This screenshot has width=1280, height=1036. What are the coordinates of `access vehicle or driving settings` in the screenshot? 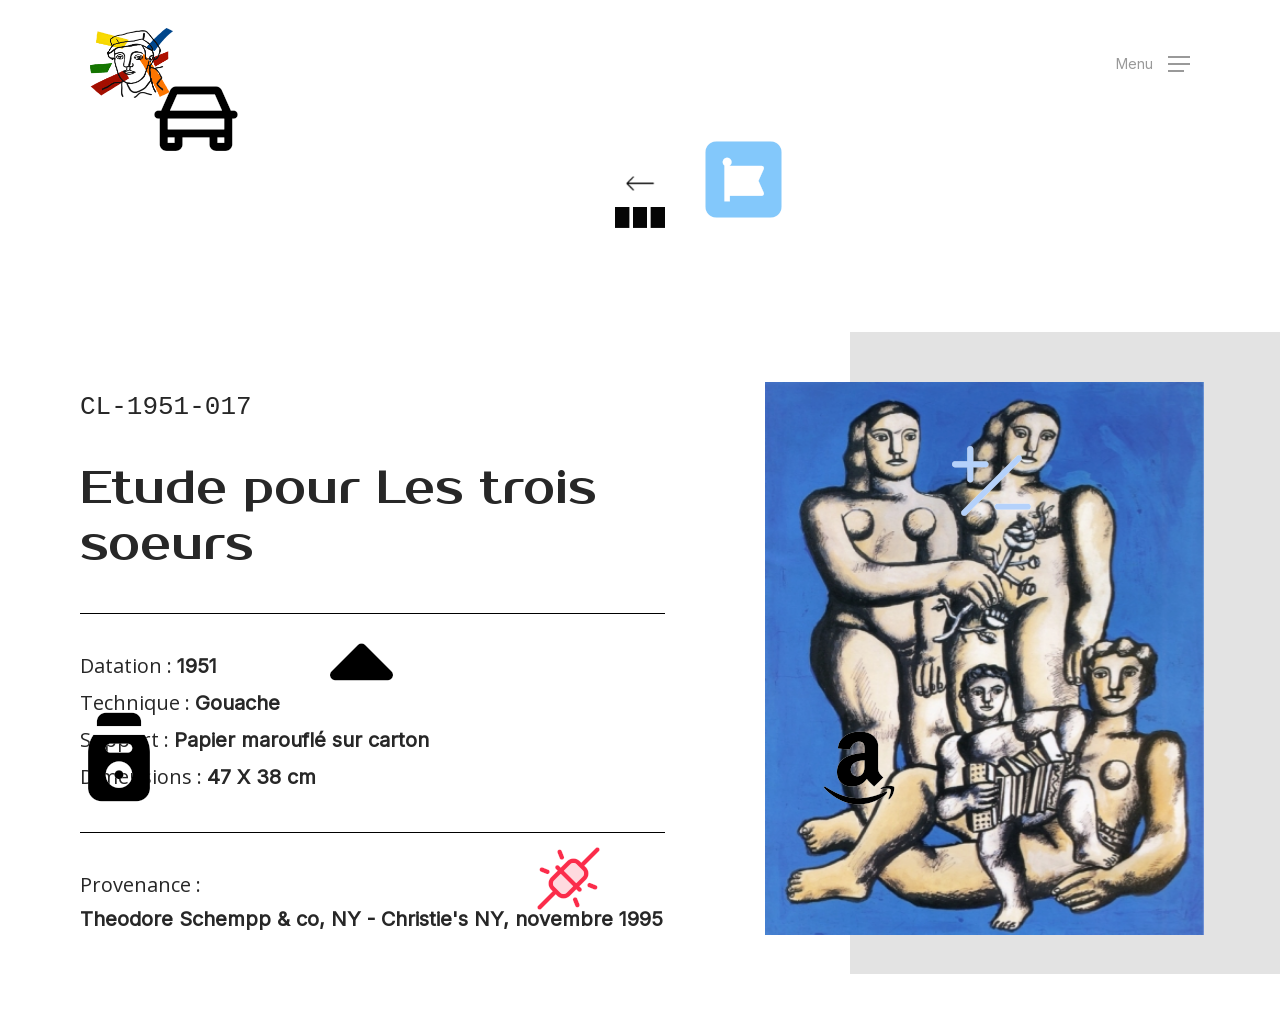 It's located at (196, 120).